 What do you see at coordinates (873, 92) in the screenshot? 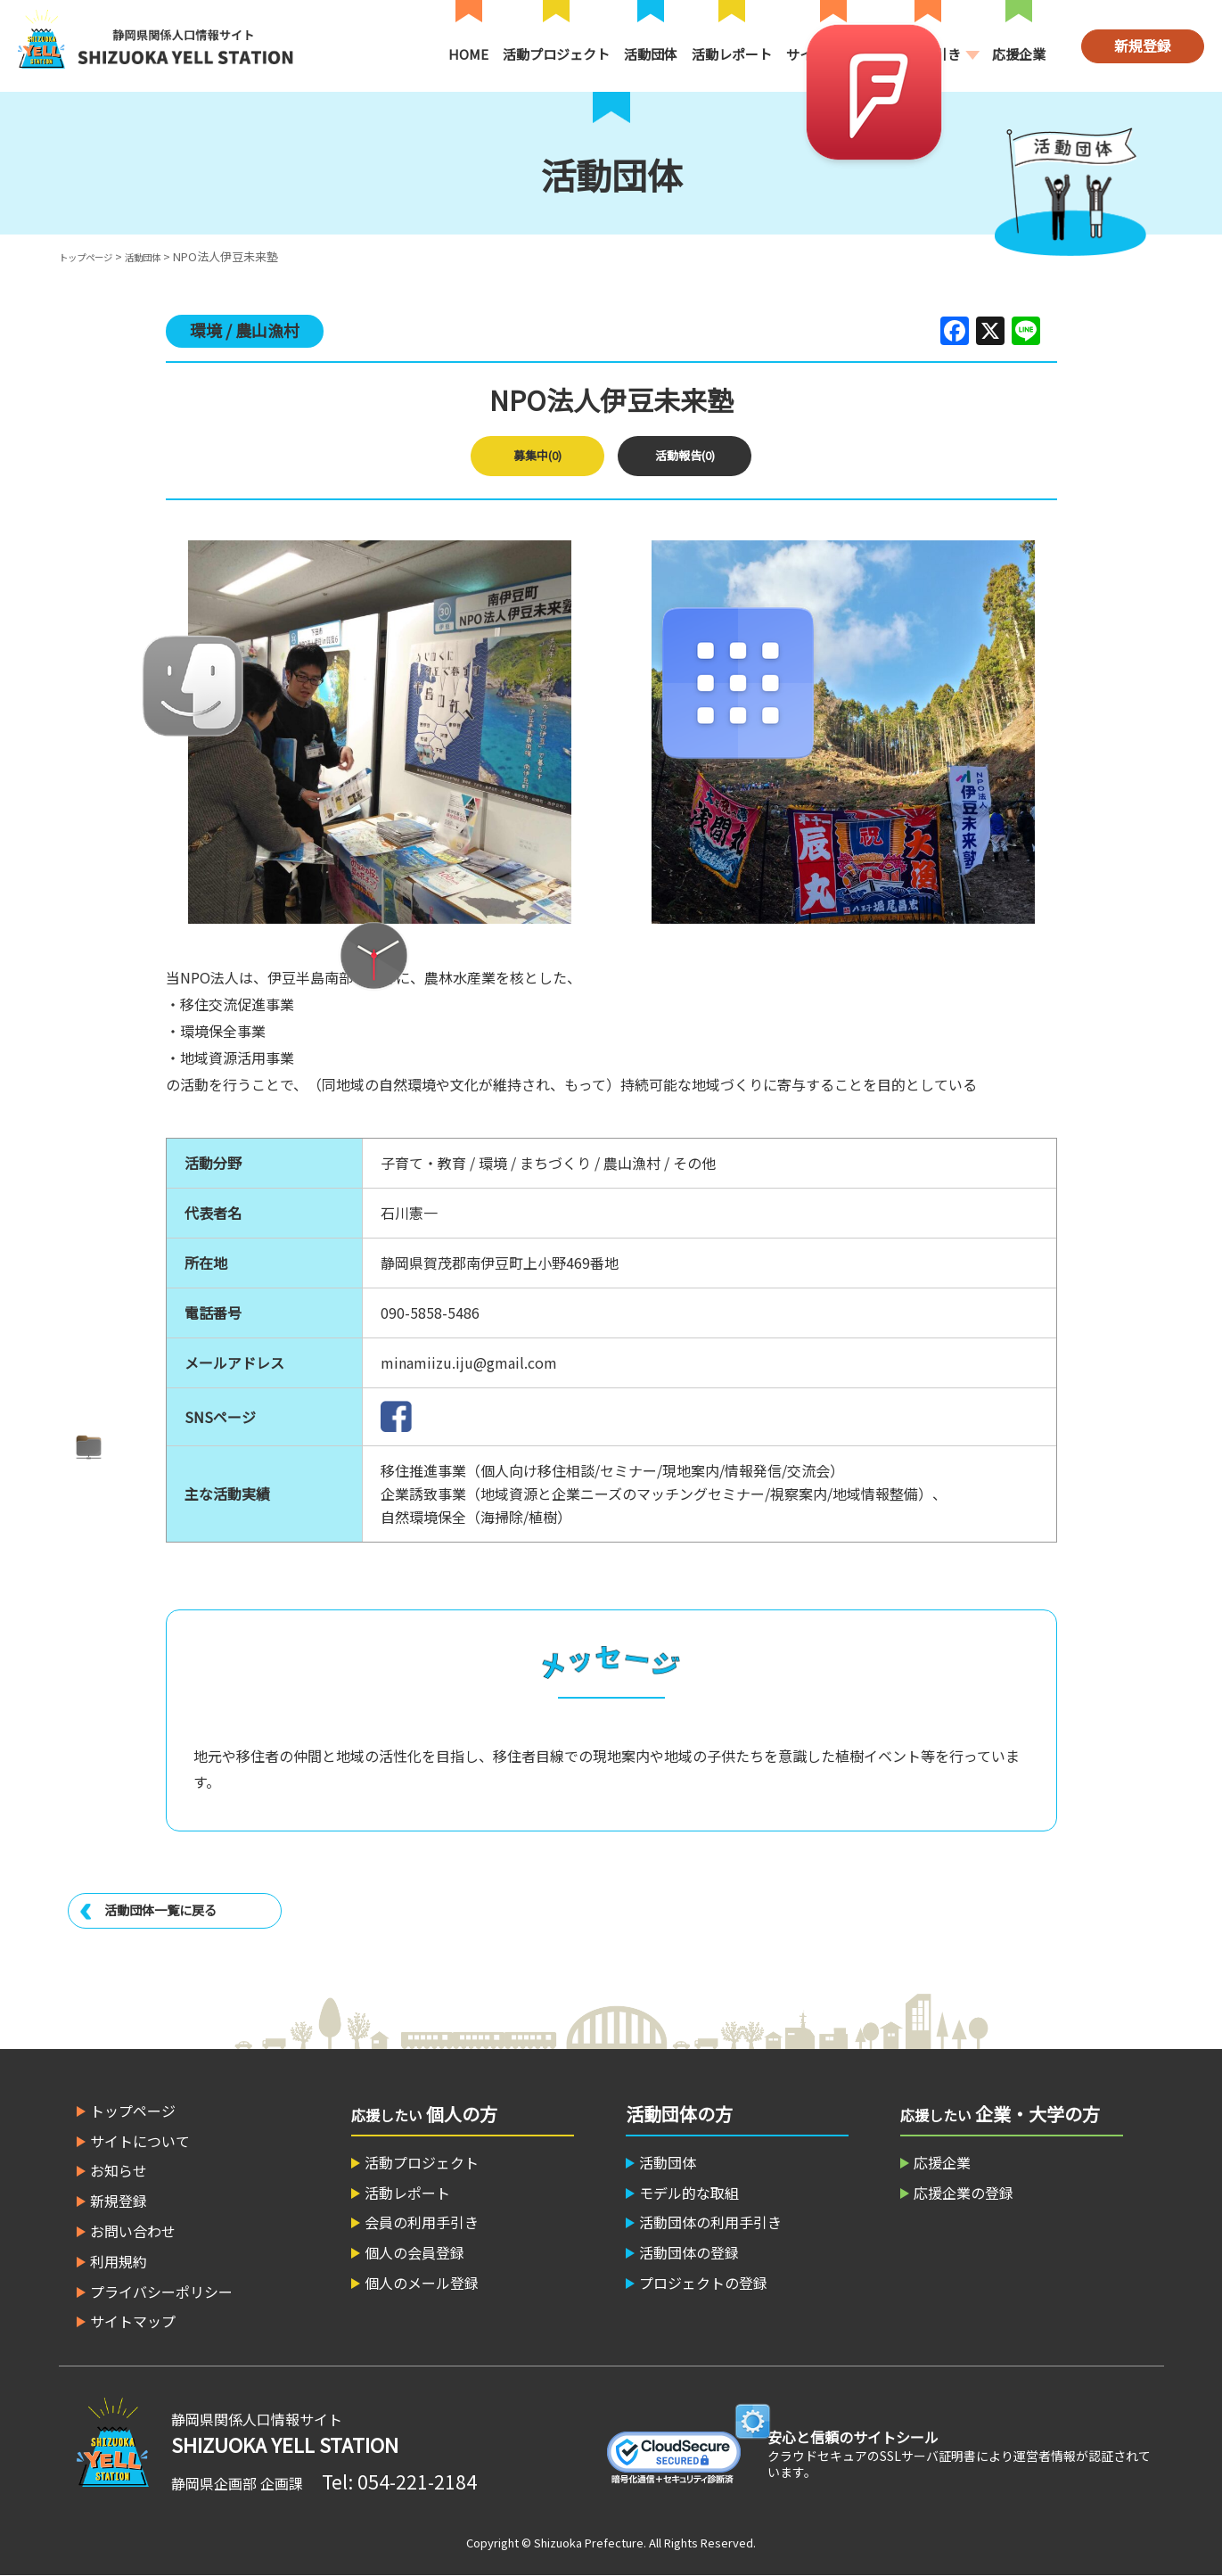
I see `open the Foursquare app` at bounding box center [873, 92].